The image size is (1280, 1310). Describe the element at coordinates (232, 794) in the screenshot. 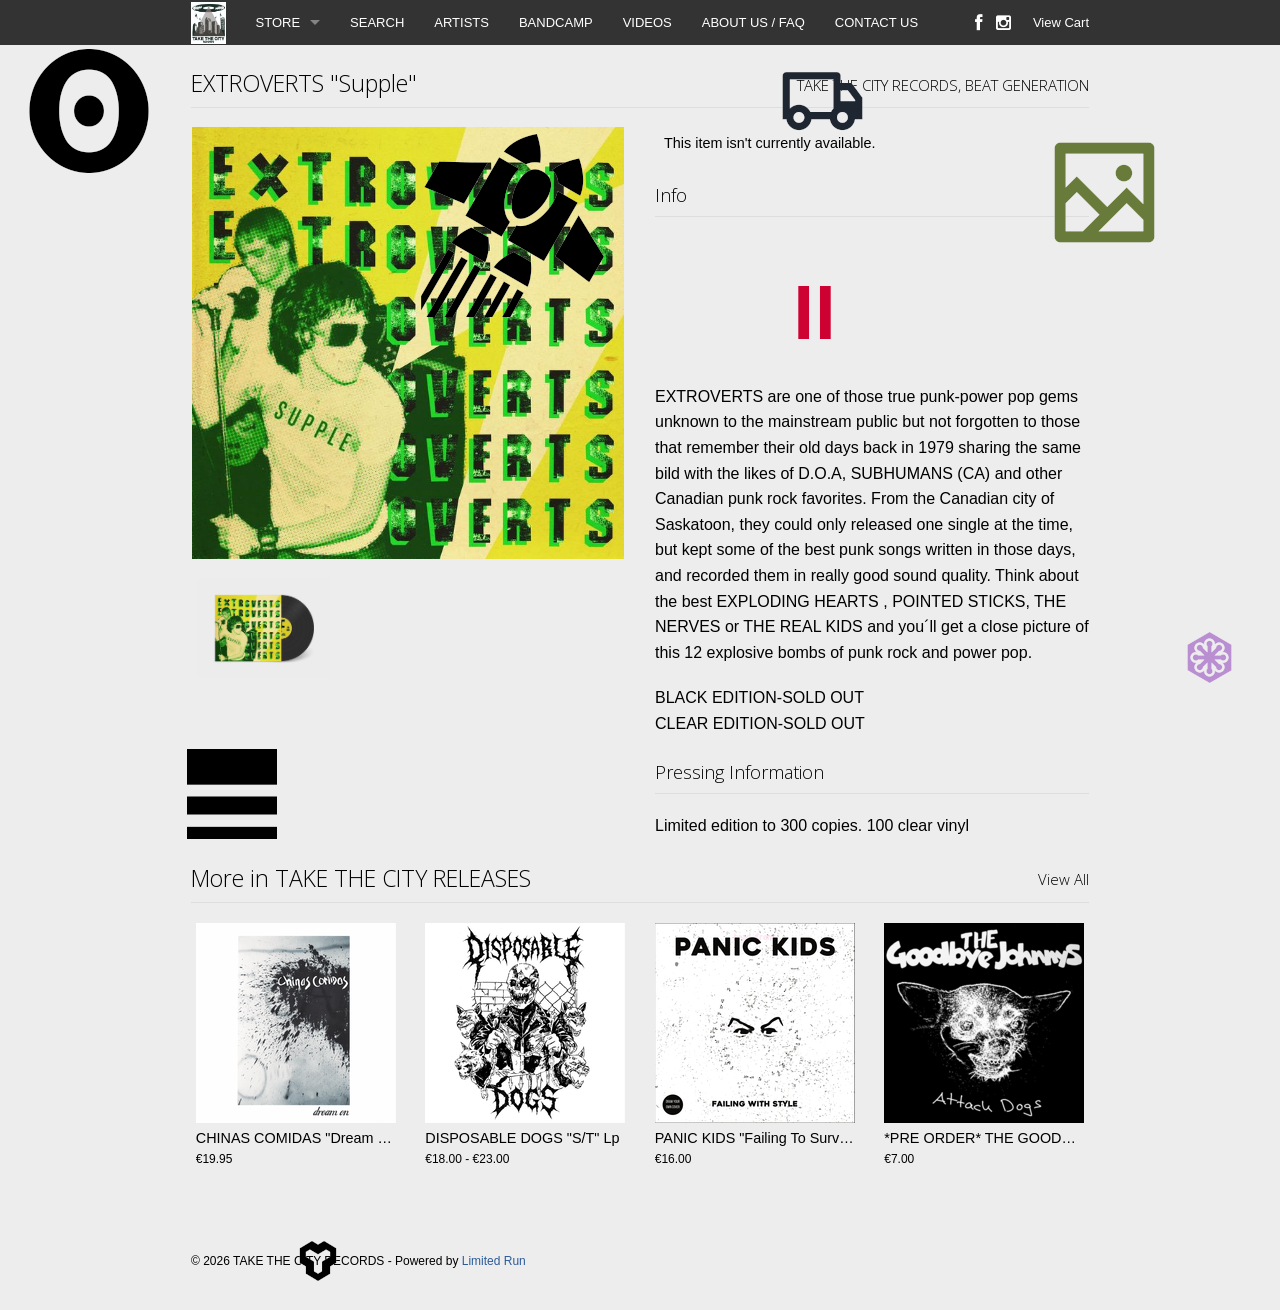

I see `platform.sh logo` at that location.